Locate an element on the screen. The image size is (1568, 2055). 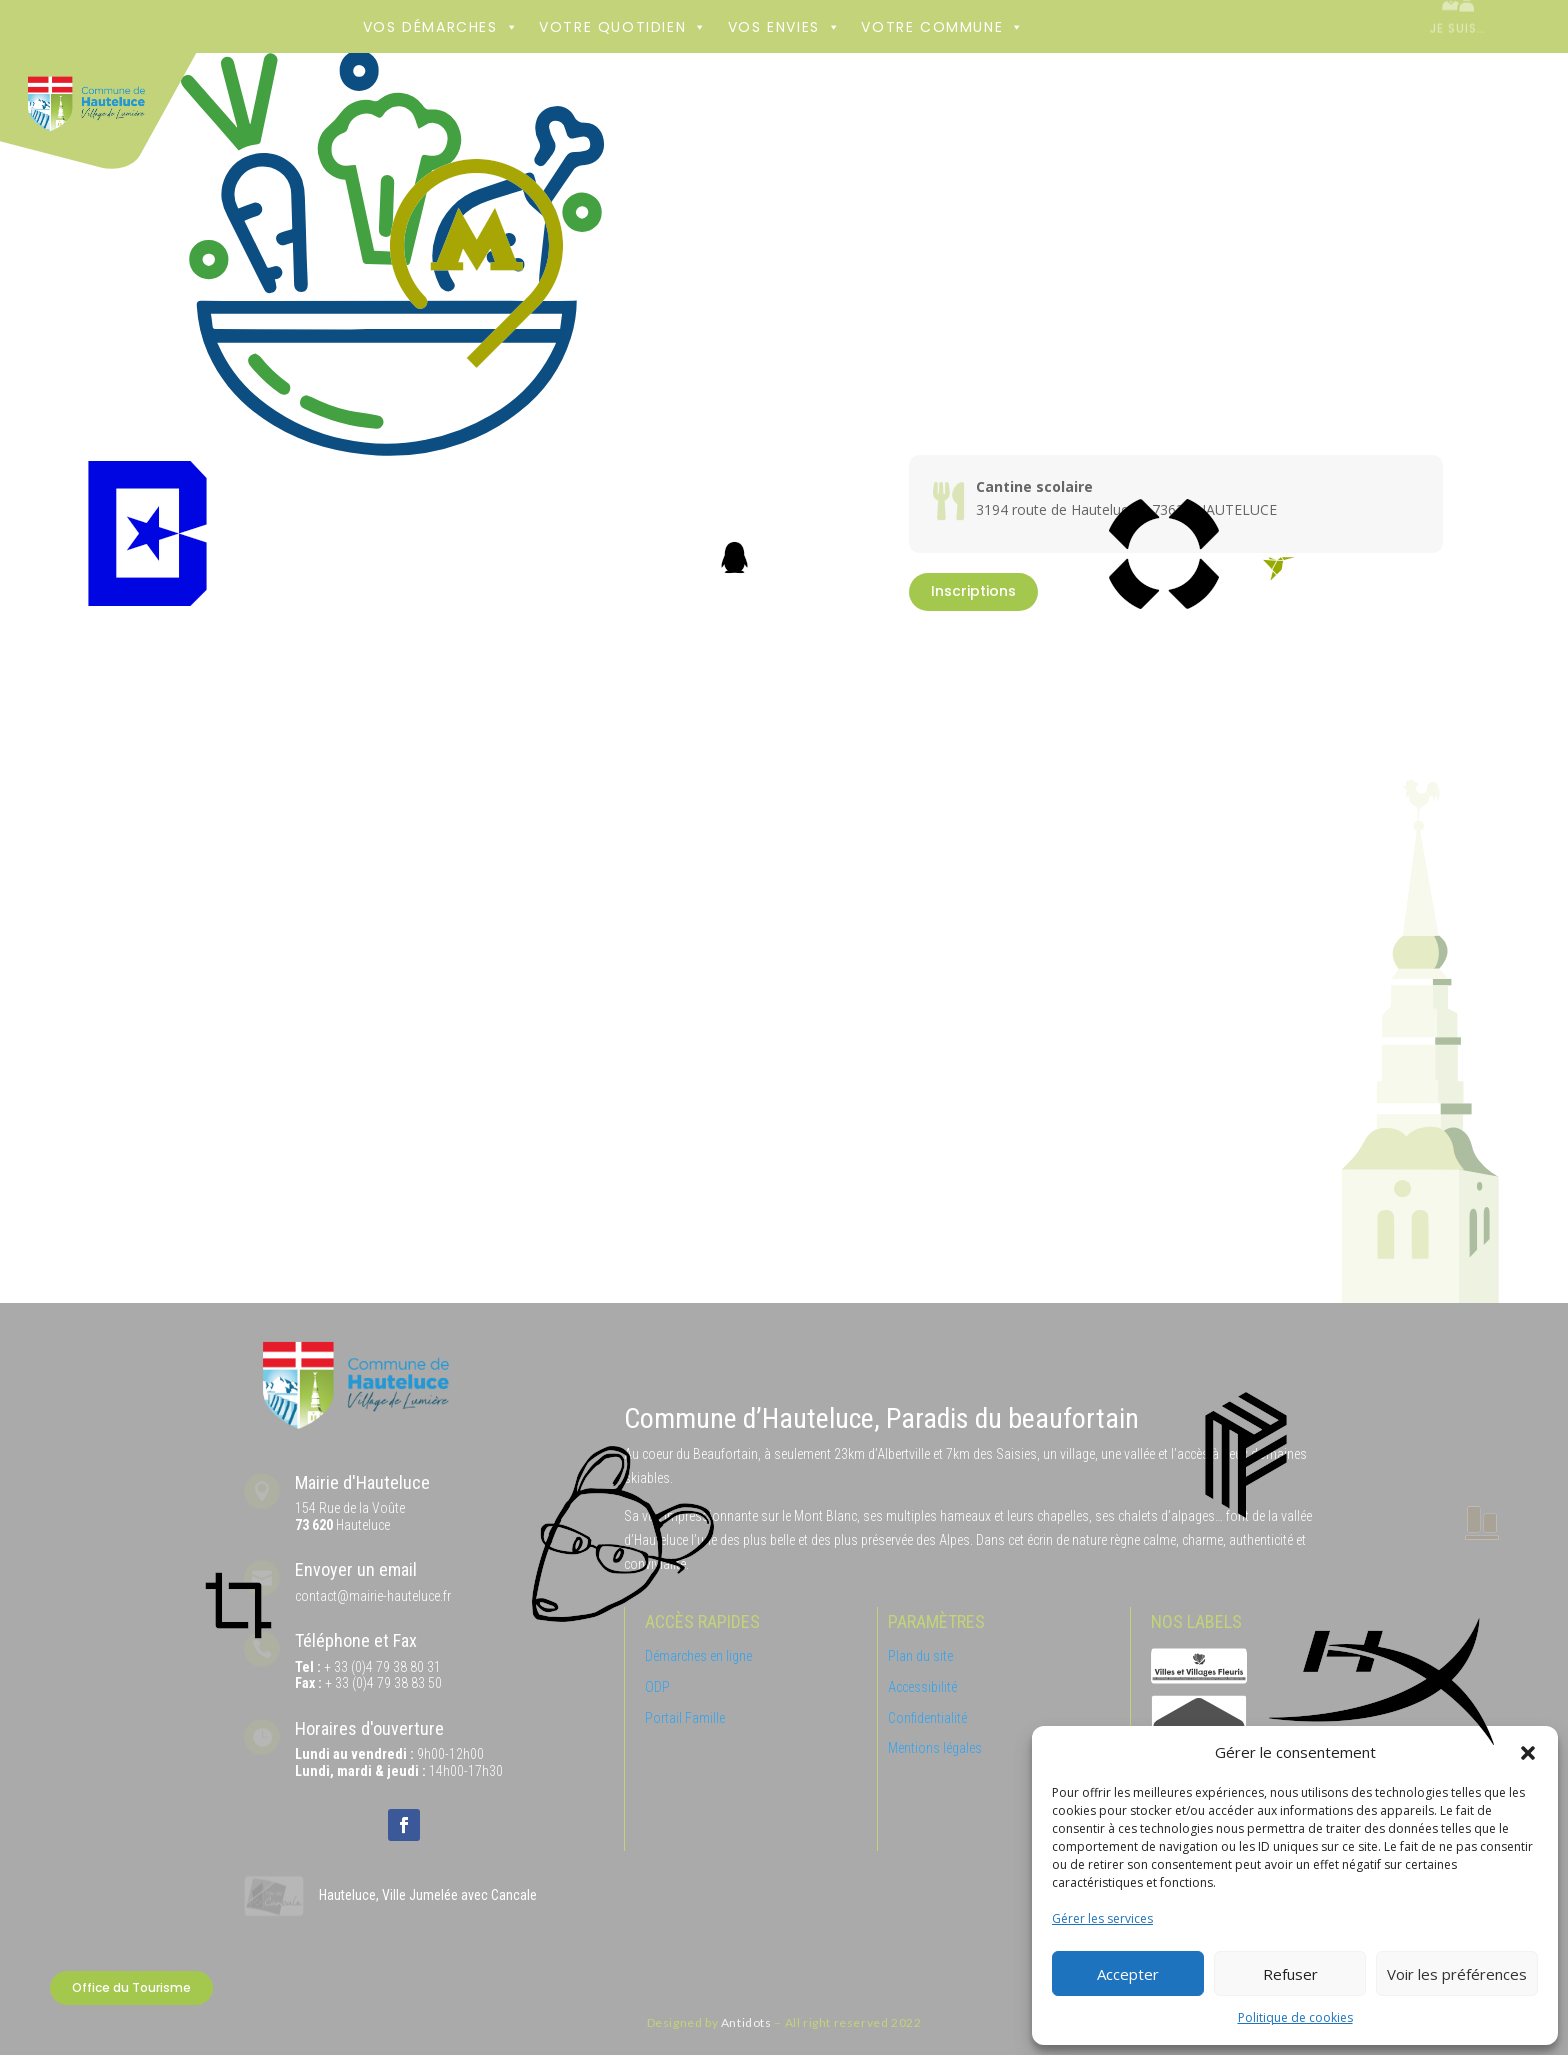
open QQ messaging app is located at coordinates (734, 557).